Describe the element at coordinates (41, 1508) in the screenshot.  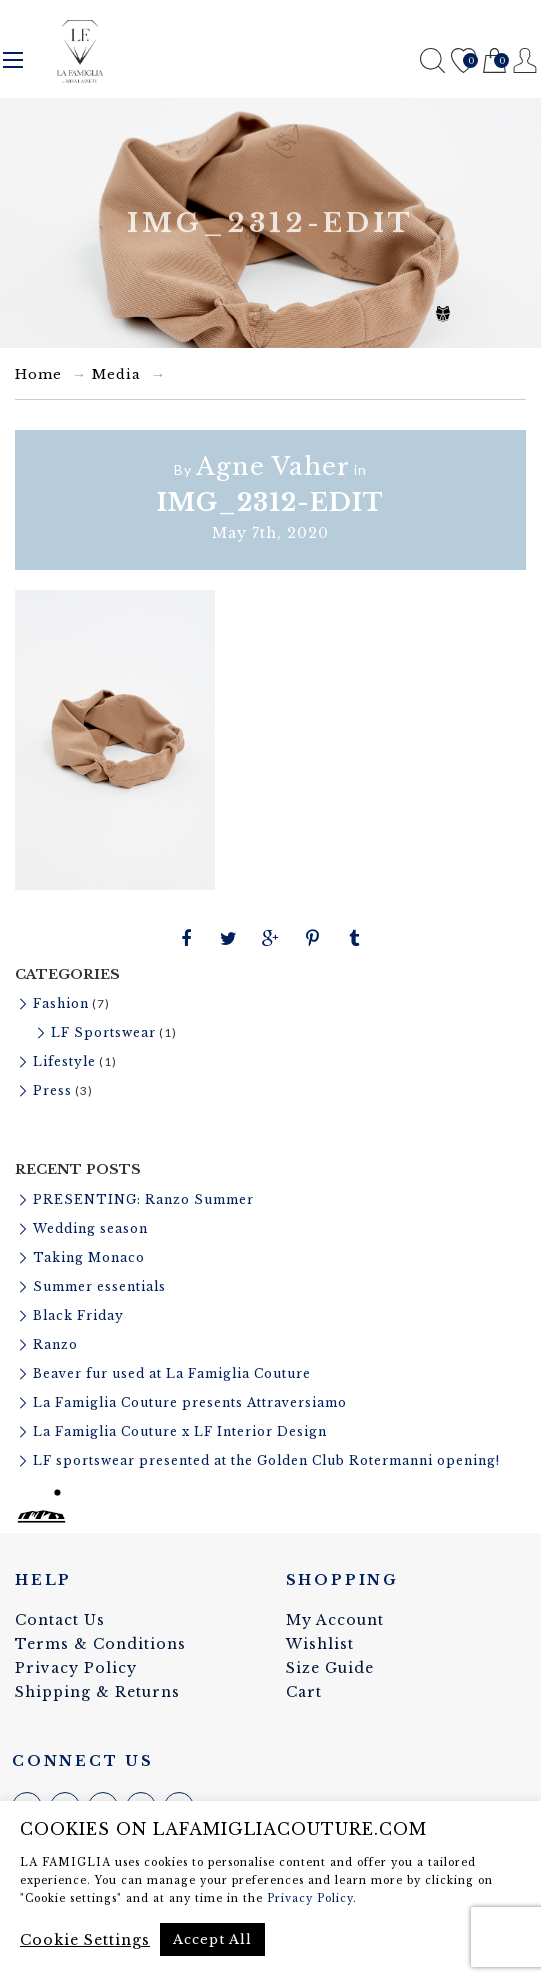
I see `uluru landmark or australian destination` at that location.